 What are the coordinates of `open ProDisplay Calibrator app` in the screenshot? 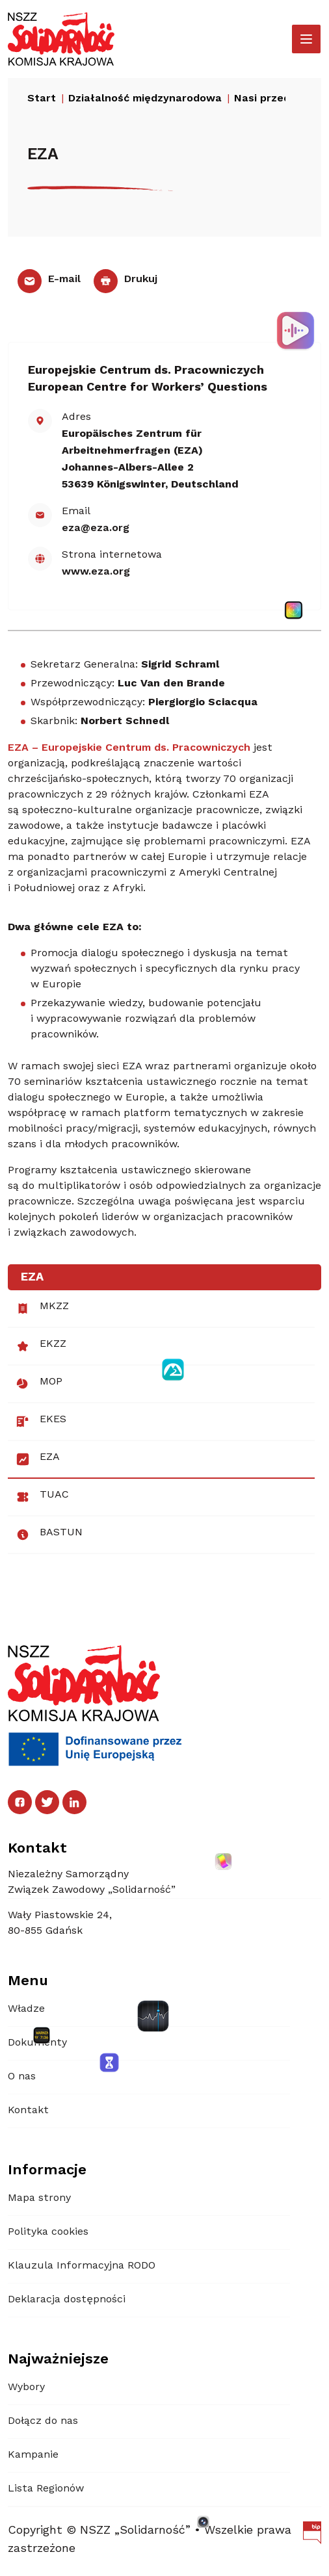 It's located at (293, 610).